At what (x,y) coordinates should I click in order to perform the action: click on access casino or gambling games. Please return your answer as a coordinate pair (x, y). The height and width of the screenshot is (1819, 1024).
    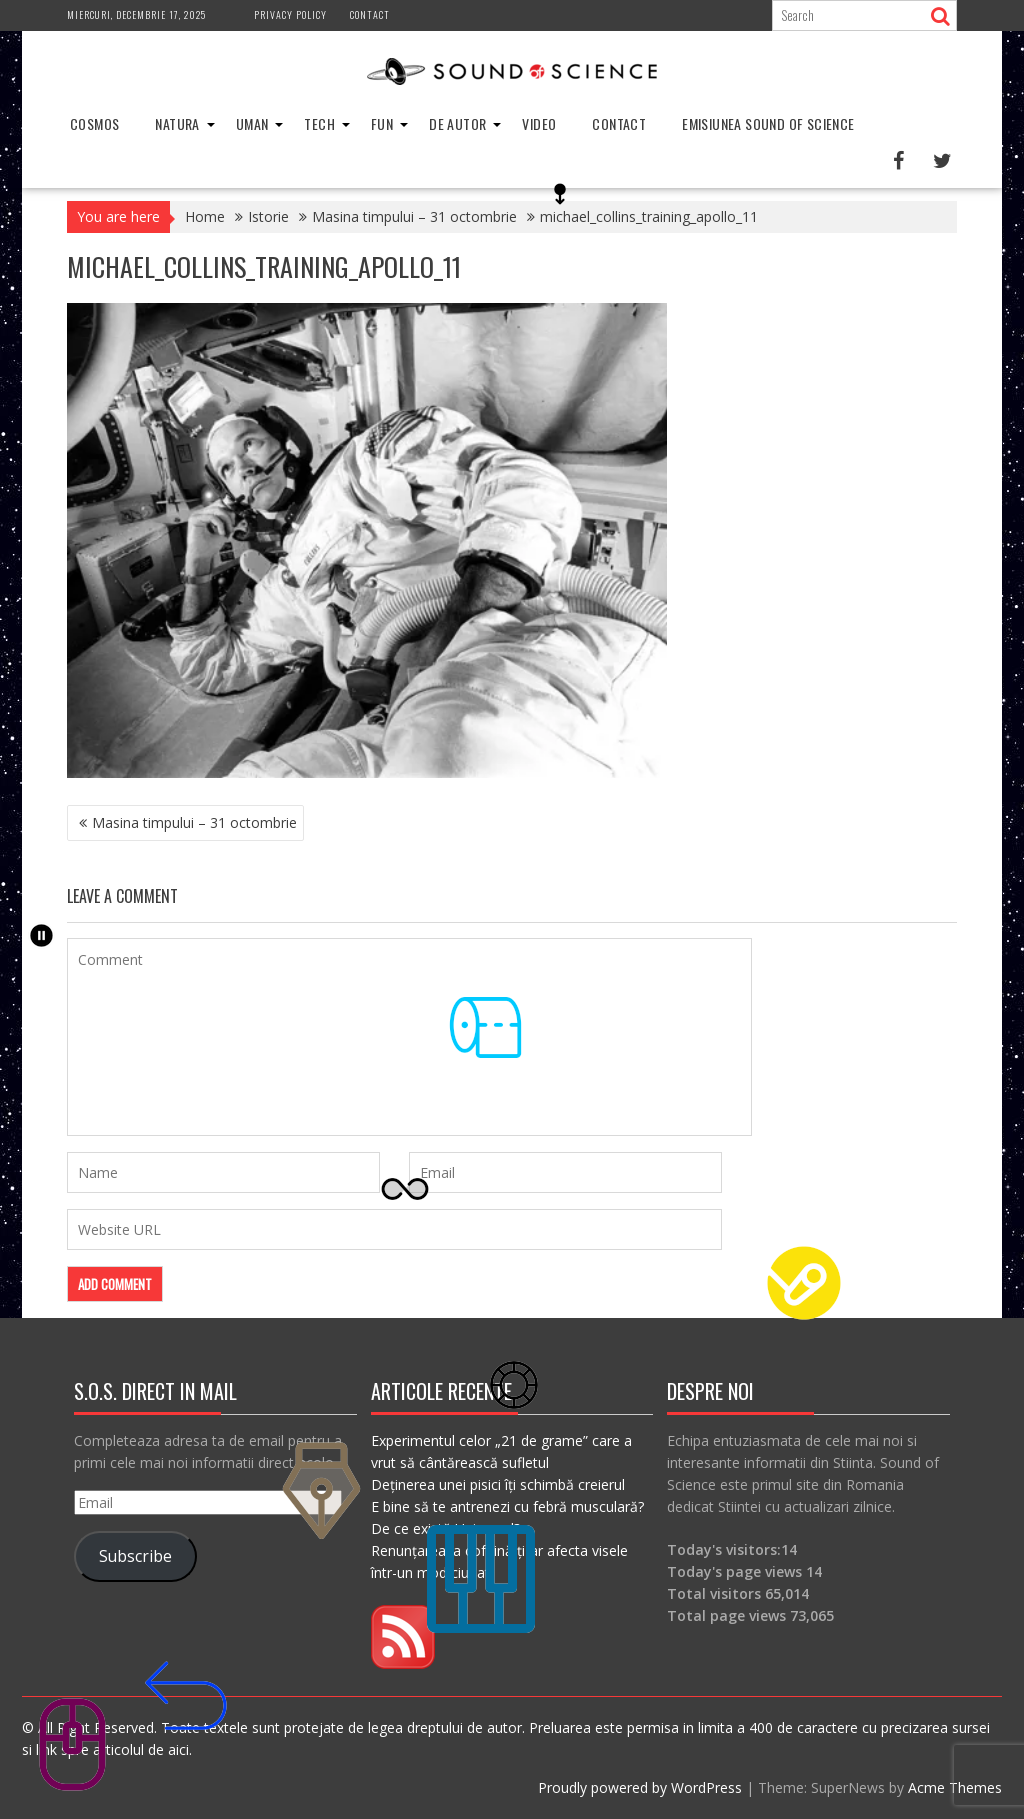
    Looking at the image, I should click on (514, 1385).